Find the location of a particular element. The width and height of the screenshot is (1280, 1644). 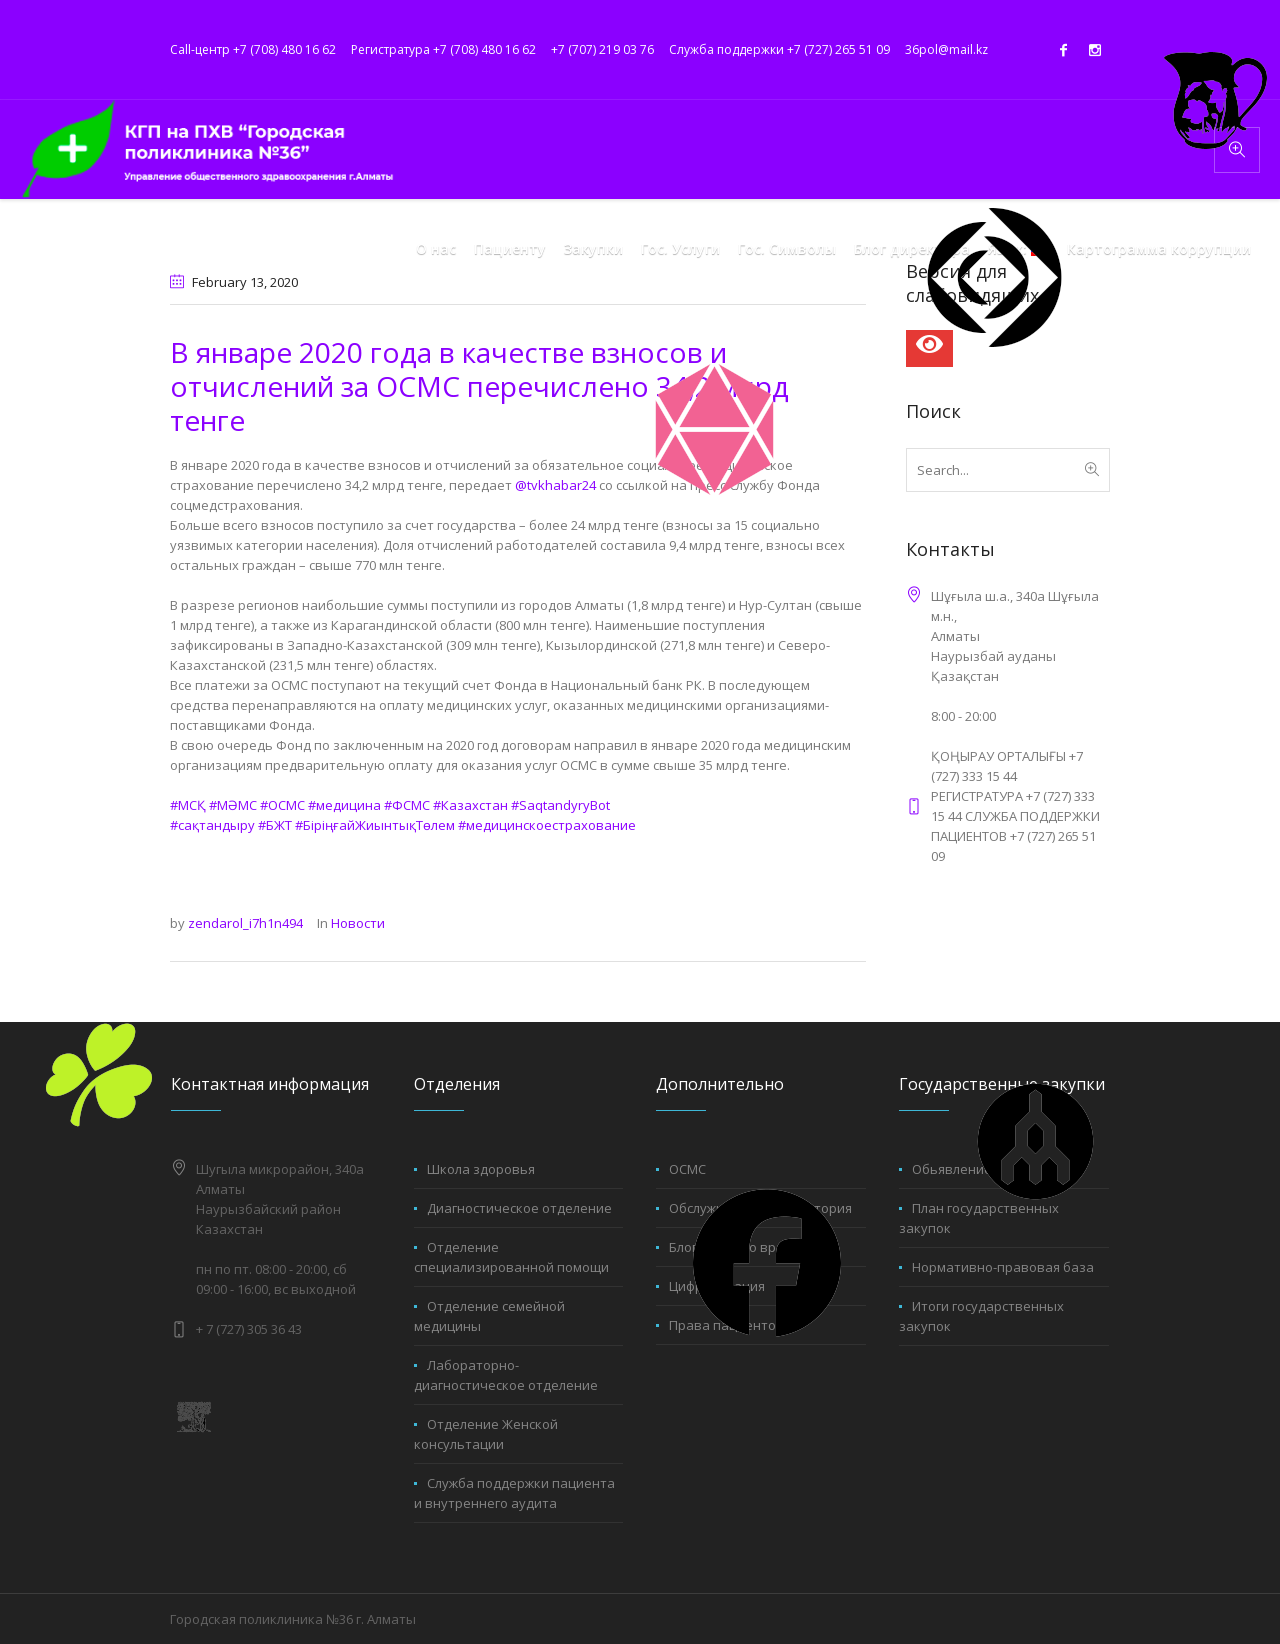

open the Facebook app is located at coordinates (767, 1263).